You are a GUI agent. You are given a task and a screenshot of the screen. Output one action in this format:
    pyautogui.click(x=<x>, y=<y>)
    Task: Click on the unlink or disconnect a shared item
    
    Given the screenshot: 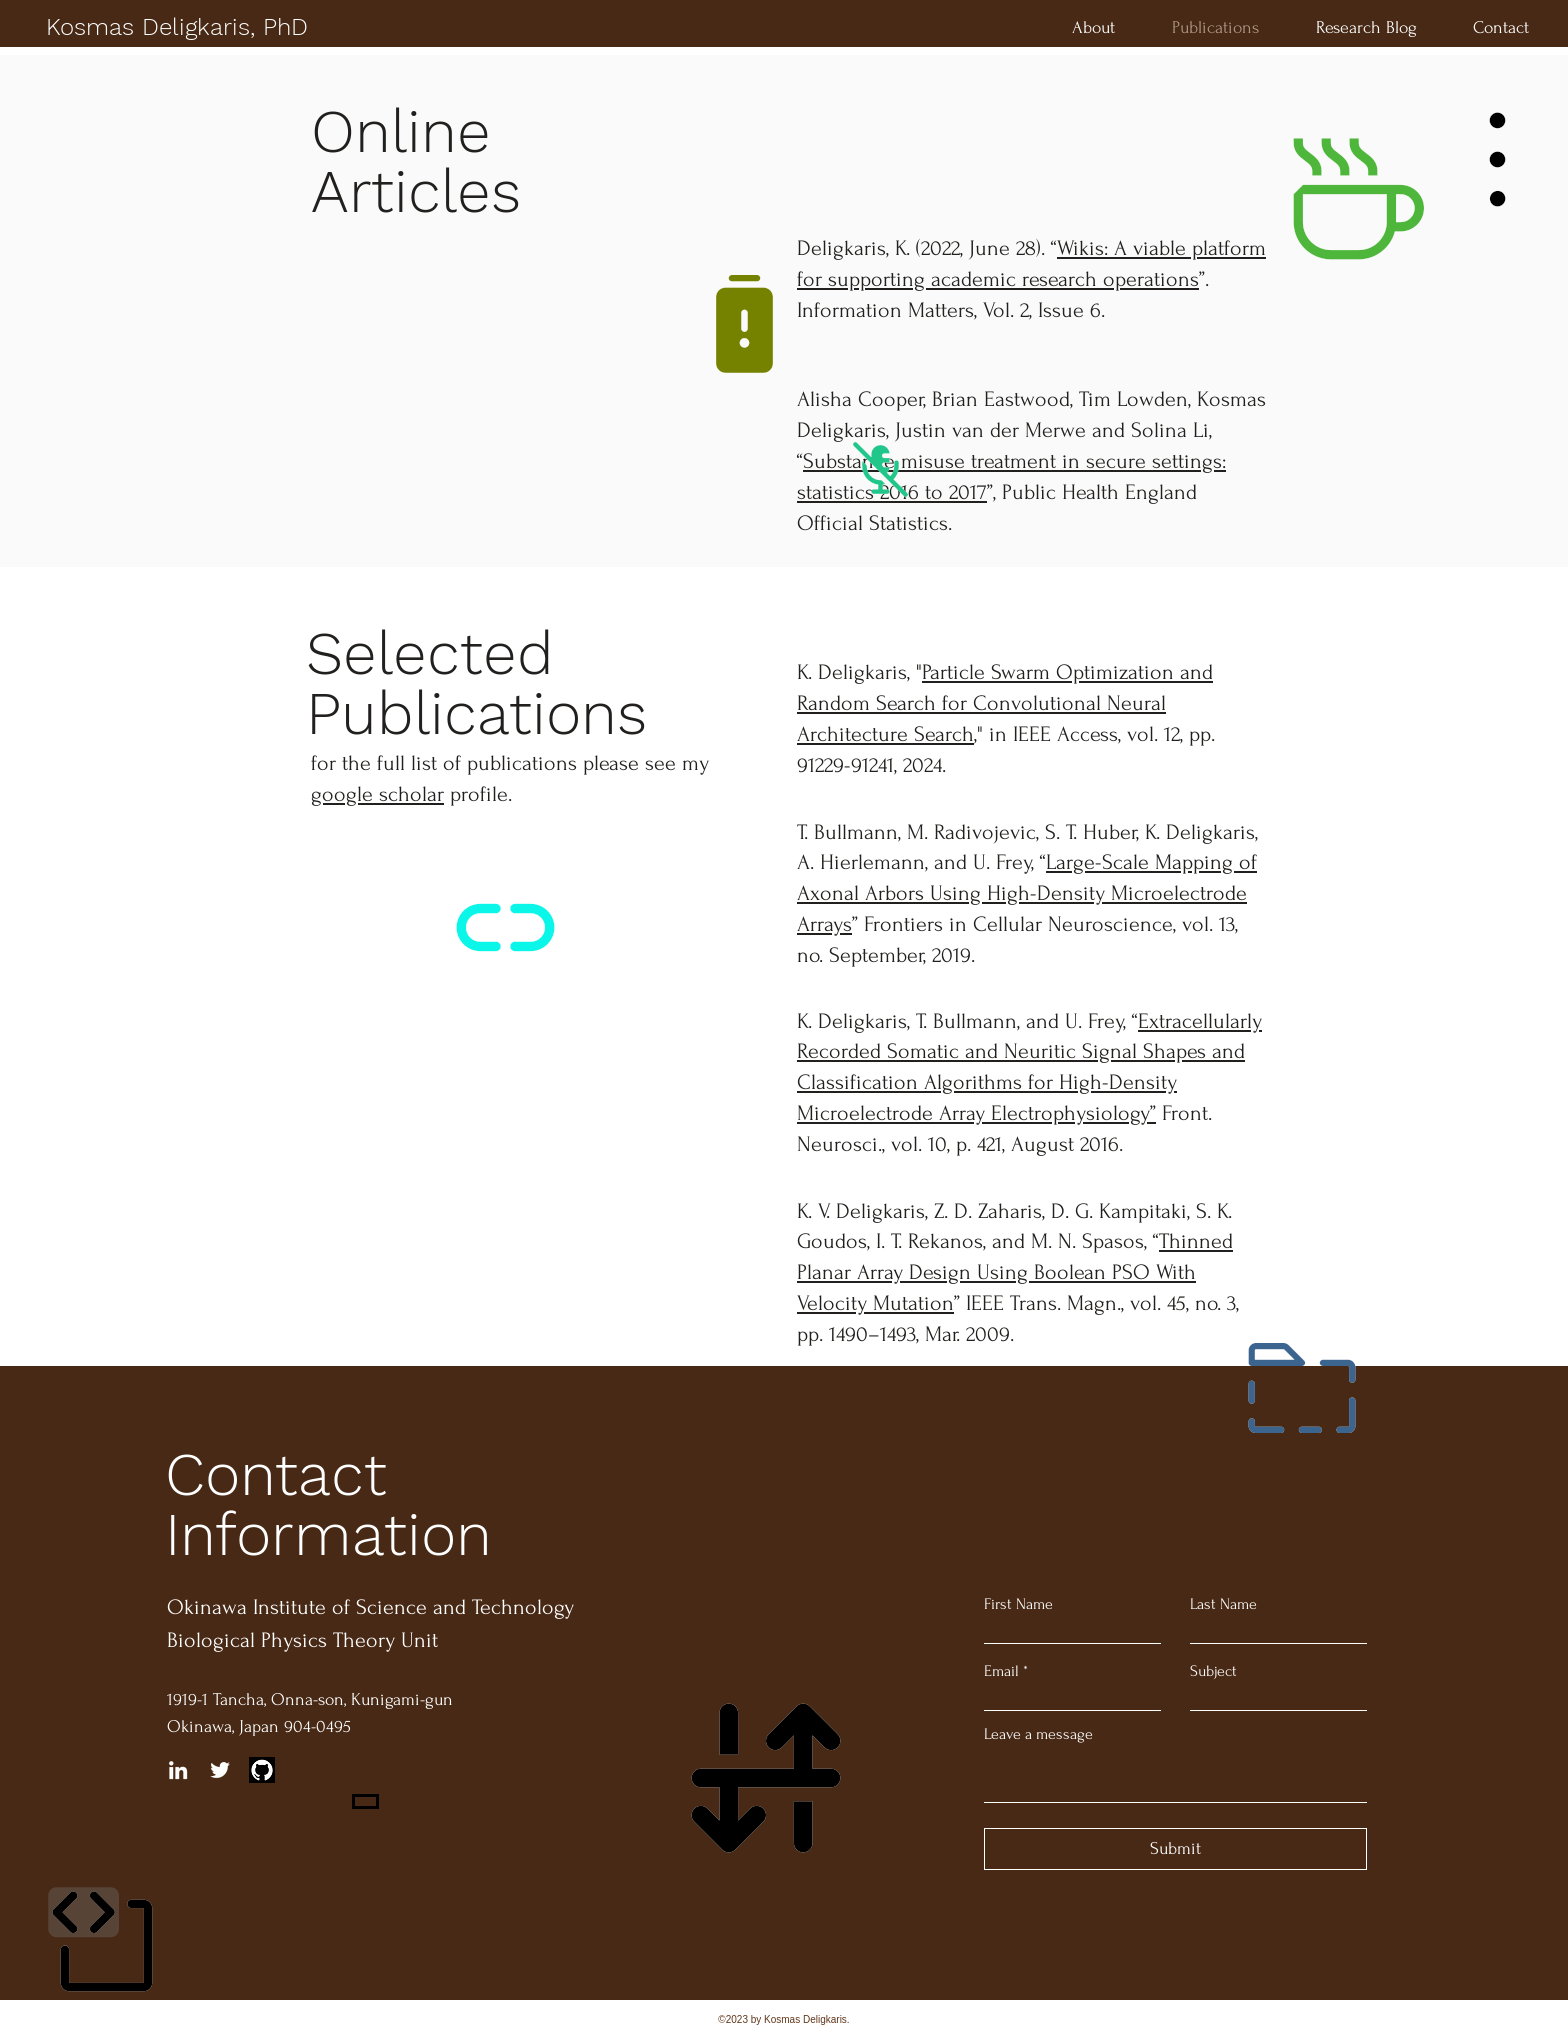 What is the action you would take?
    pyautogui.click(x=505, y=927)
    